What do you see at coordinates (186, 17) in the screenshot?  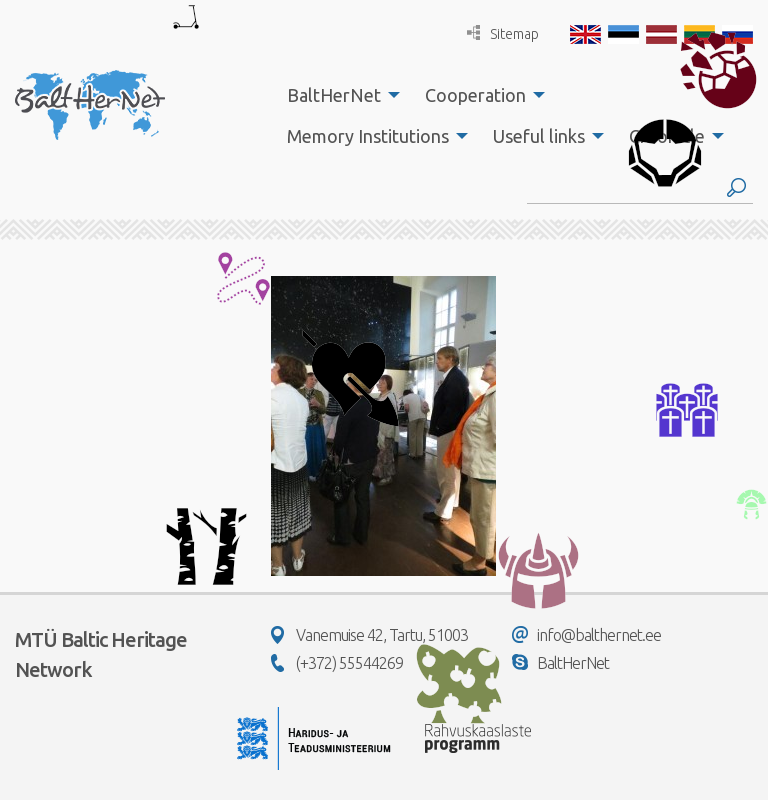 I see `select kick scooter as transportation mode` at bounding box center [186, 17].